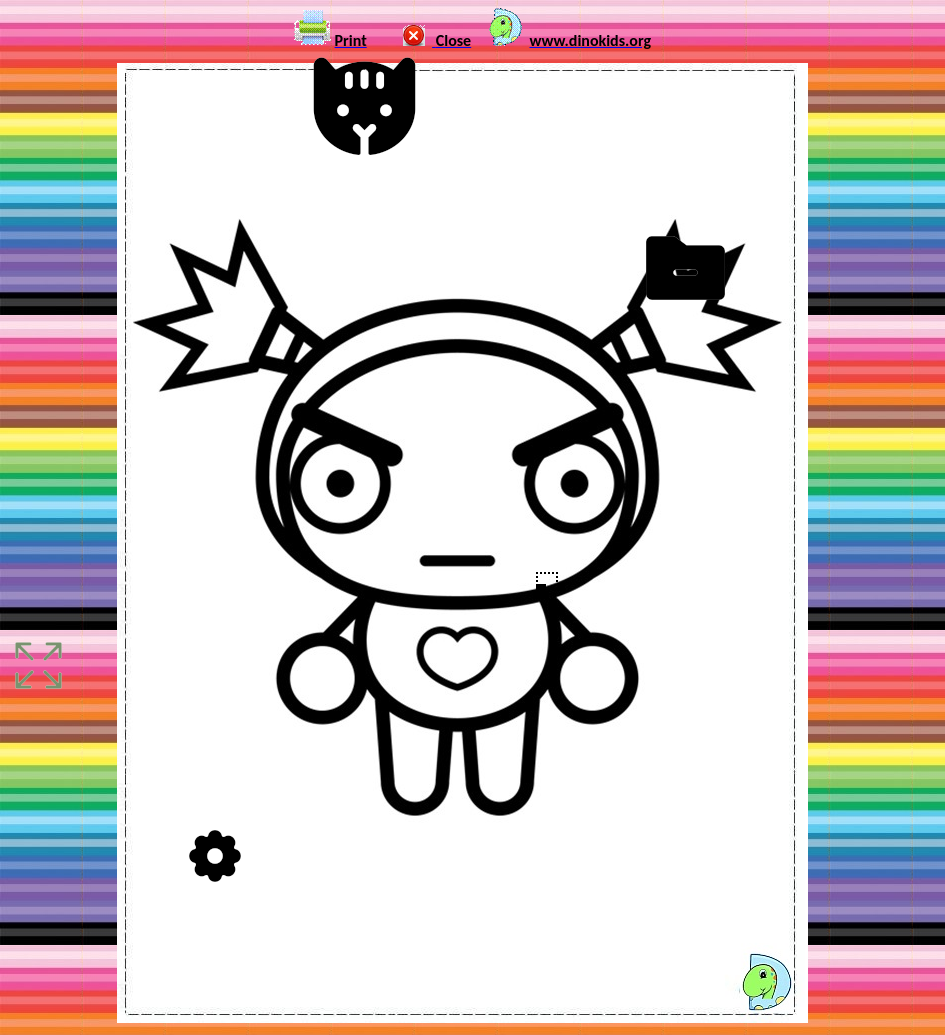  What do you see at coordinates (685, 266) in the screenshot?
I see `remove a folder` at bounding box center [685, 266].